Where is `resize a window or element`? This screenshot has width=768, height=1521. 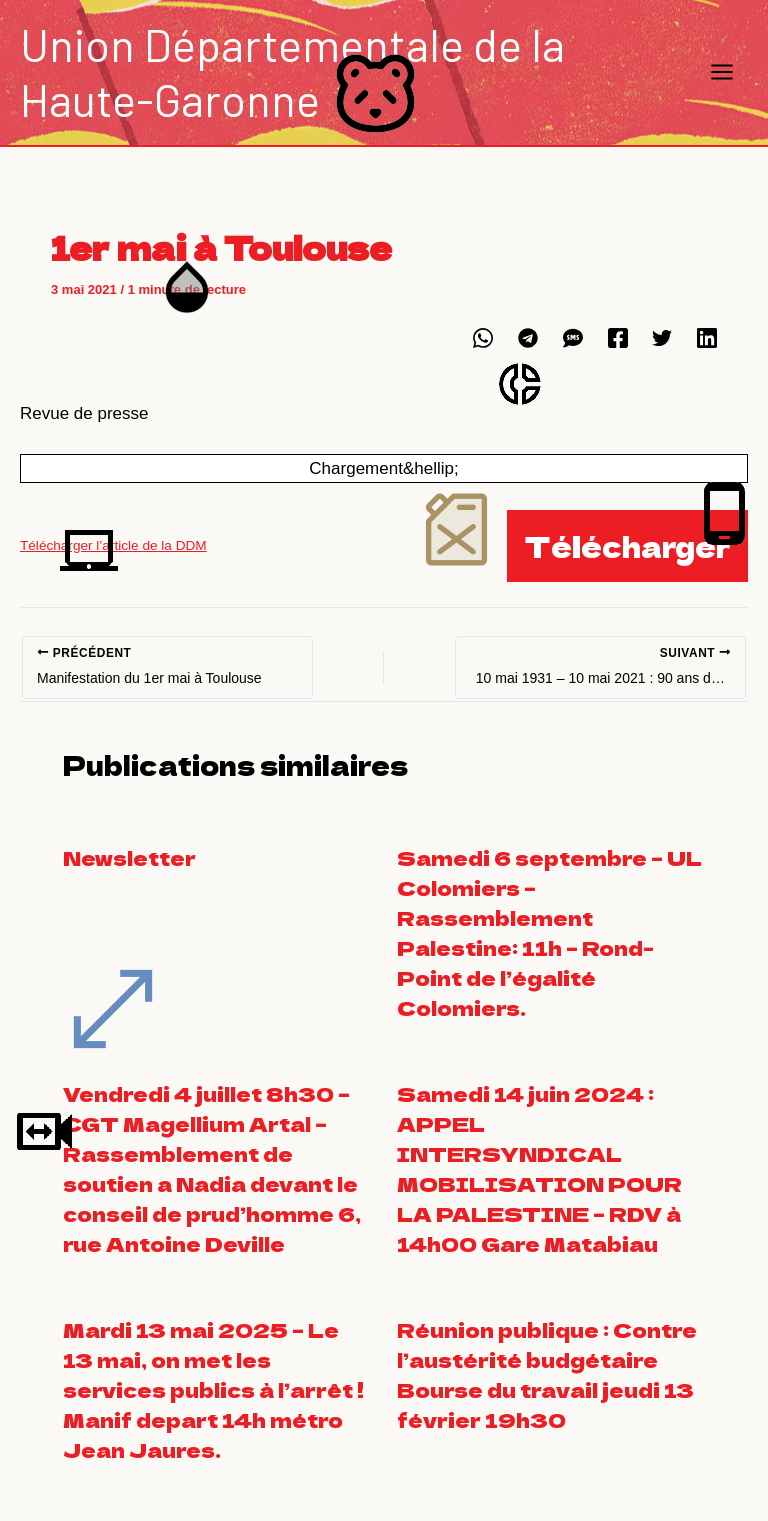 resize a window or element is located at coordinates (113, 1009).